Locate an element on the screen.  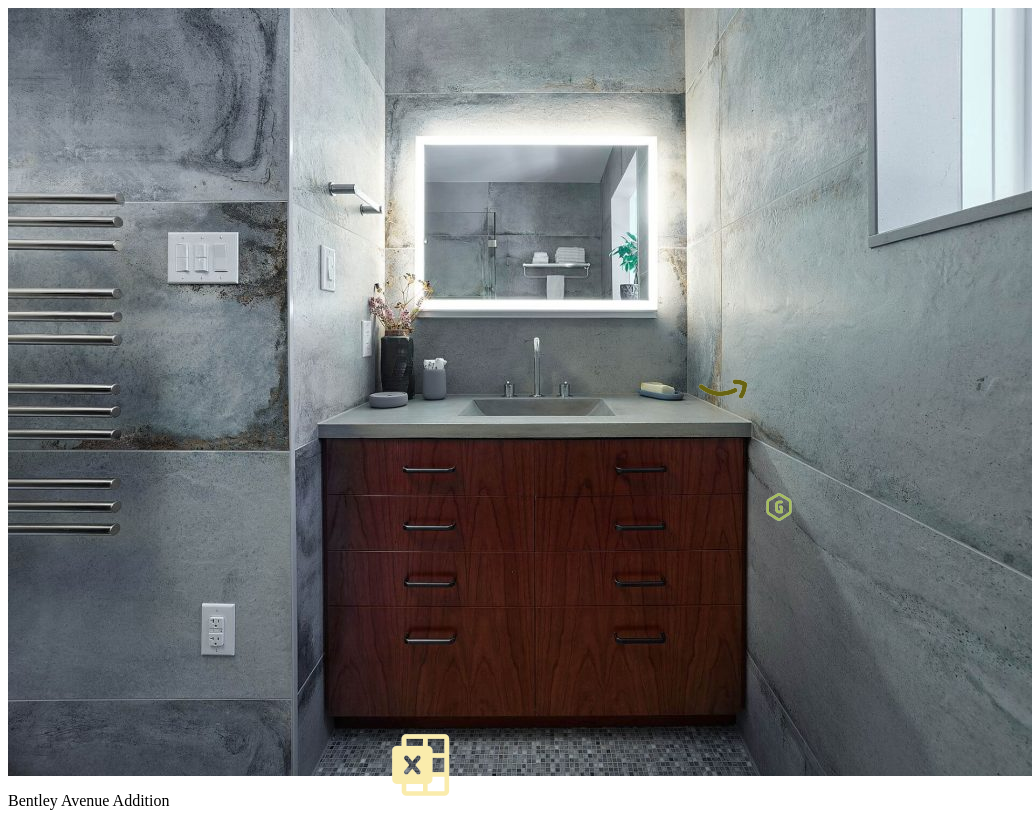
indicates a "G" rating or classification is located at coordinates (779, 507).